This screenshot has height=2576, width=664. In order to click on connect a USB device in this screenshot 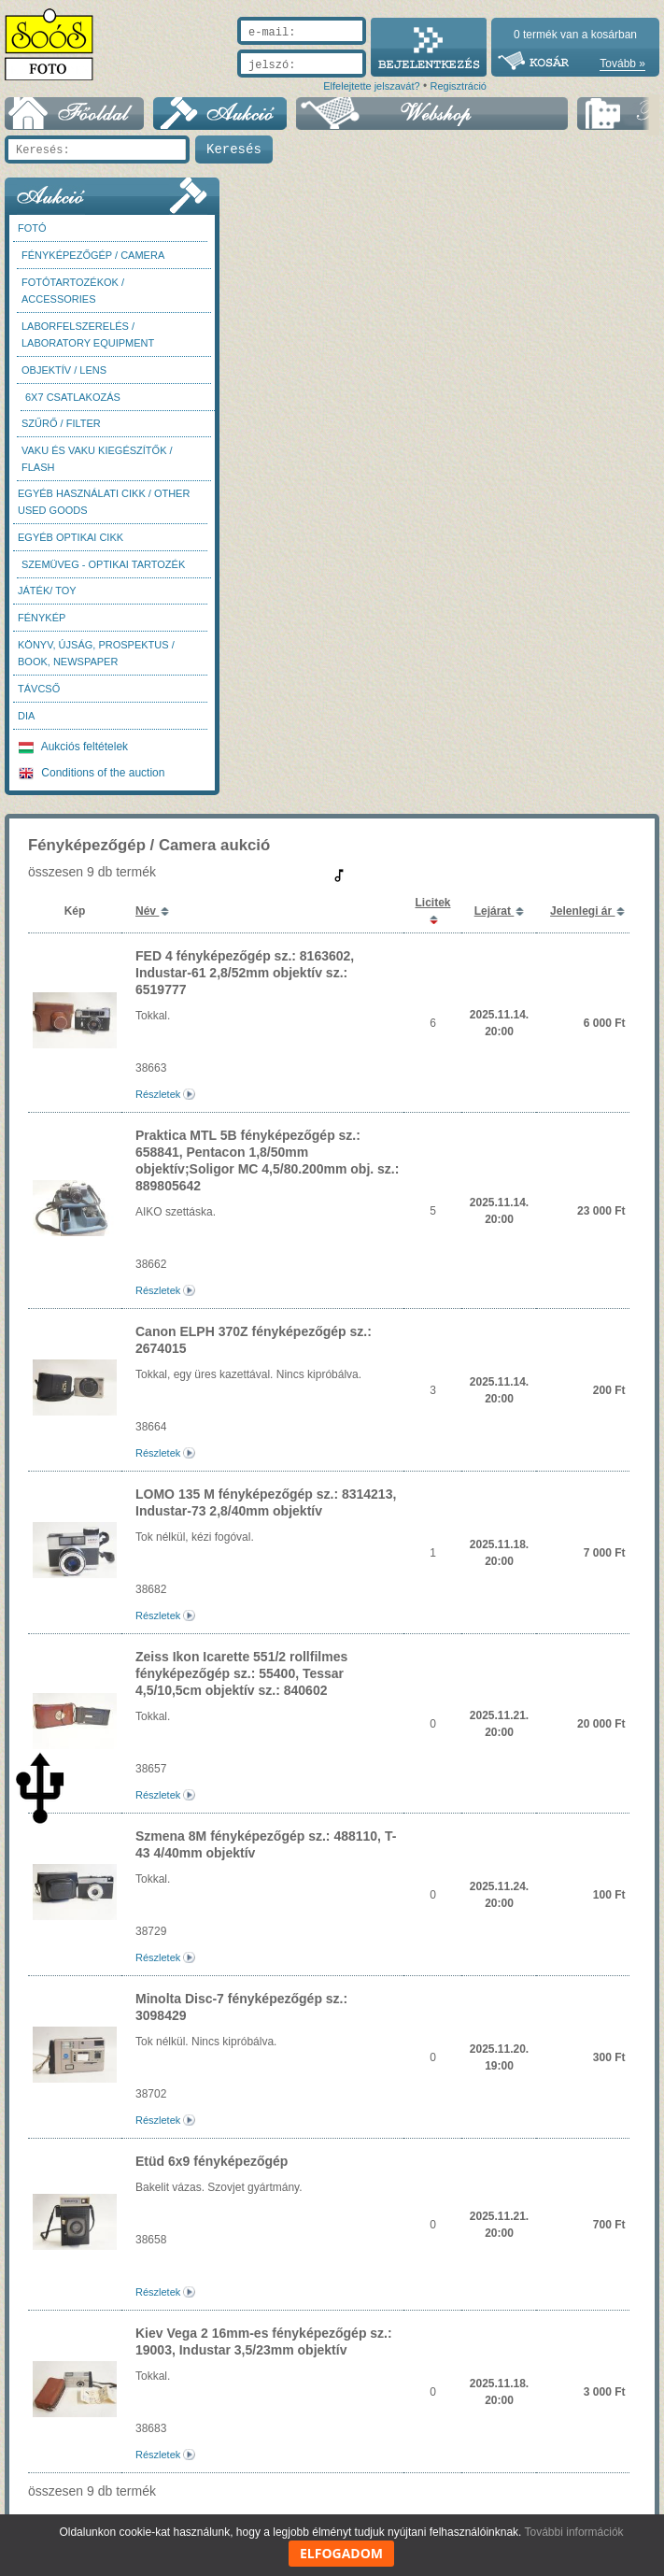, I will do `click(40, 1789)`.